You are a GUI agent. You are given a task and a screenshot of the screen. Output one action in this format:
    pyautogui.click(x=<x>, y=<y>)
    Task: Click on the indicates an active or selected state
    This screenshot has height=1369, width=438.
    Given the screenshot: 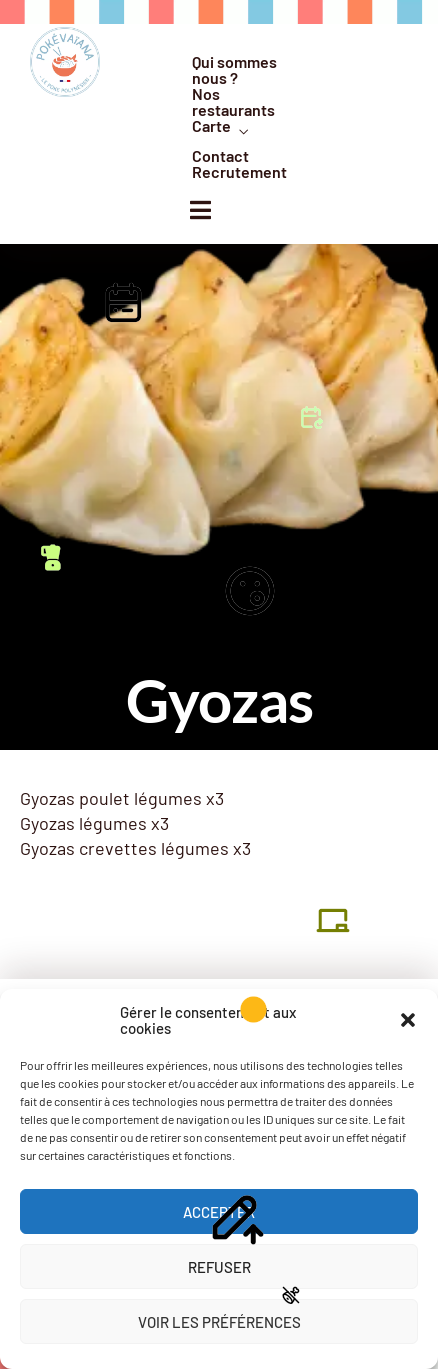 What is the action you would take?
    pyautogui.click(x=253, y=1009)
    